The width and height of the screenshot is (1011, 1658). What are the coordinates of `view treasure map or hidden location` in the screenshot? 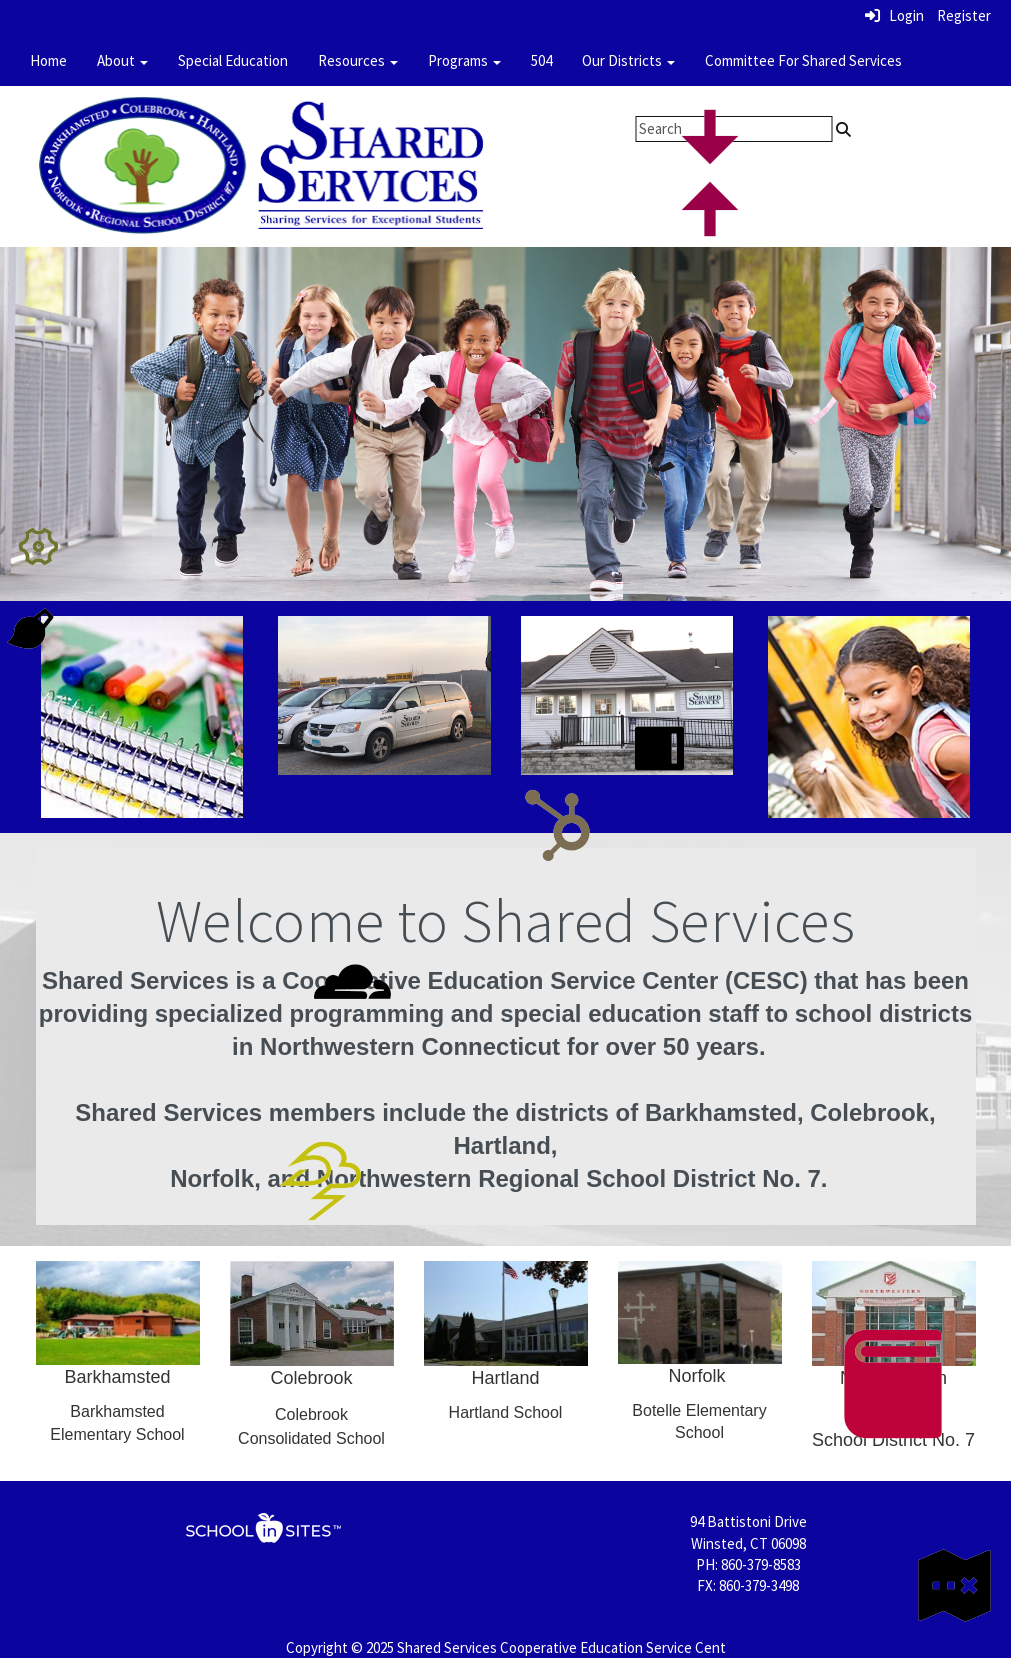 It's located at (954, 1585).